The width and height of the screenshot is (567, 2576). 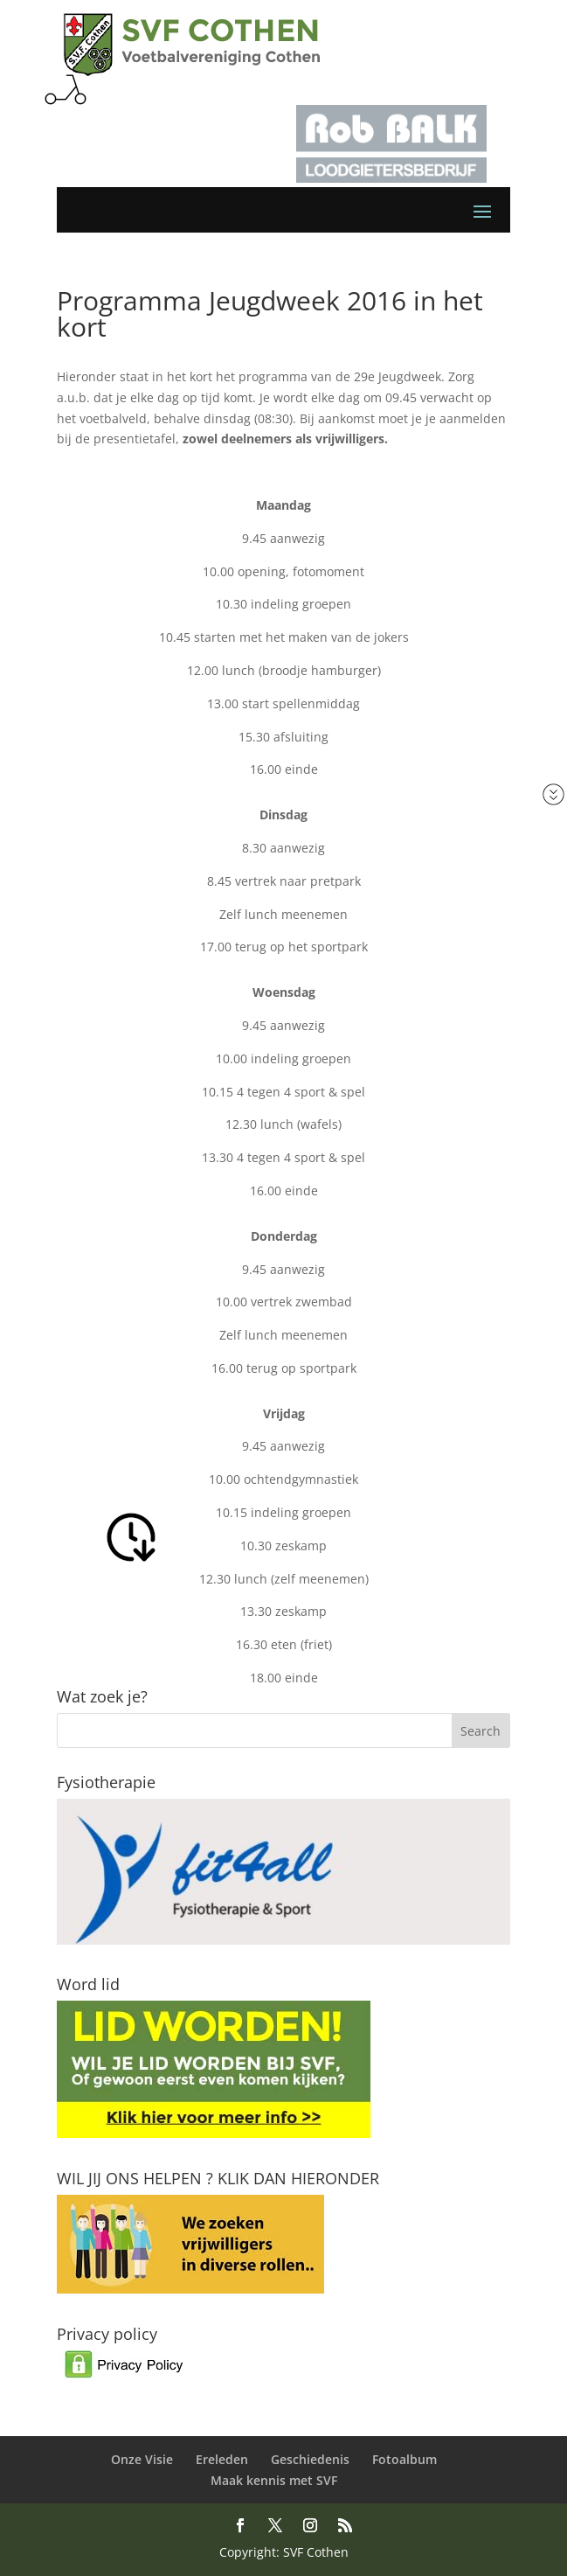 I want to click on expand all content below, so click(x=553, y=794).